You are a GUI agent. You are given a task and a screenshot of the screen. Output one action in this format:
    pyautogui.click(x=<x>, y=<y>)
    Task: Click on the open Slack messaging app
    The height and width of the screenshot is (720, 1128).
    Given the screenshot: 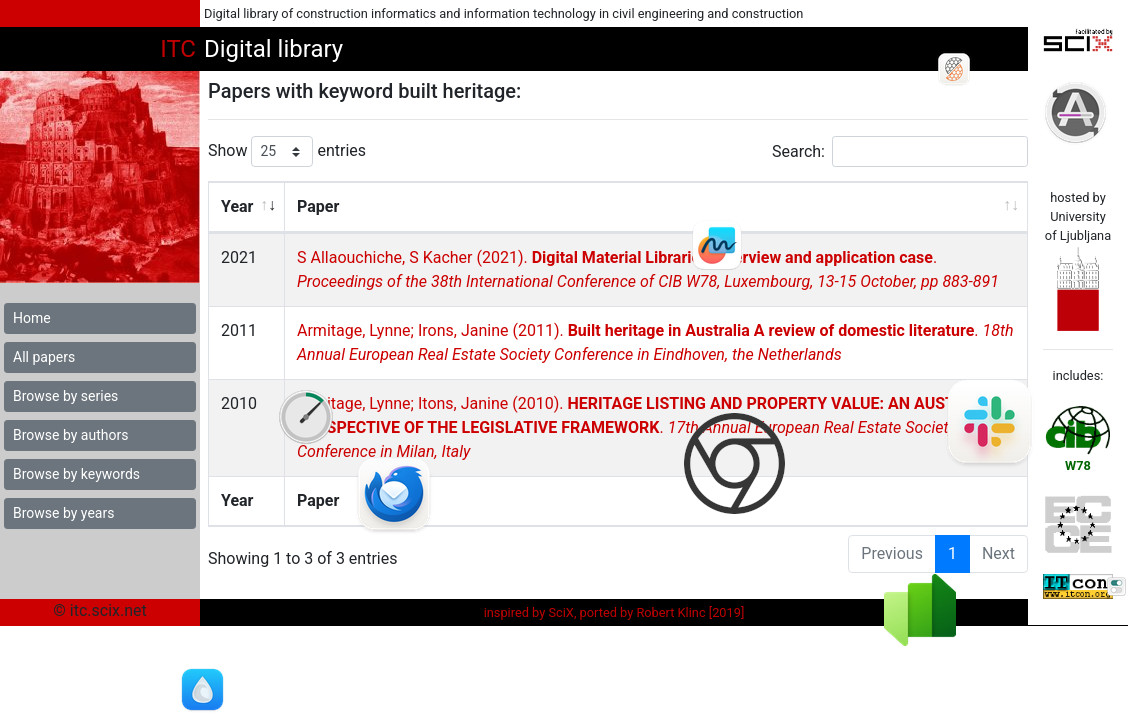 What is the action you would take?
    pyautogui.click(x=989, y=421)
    